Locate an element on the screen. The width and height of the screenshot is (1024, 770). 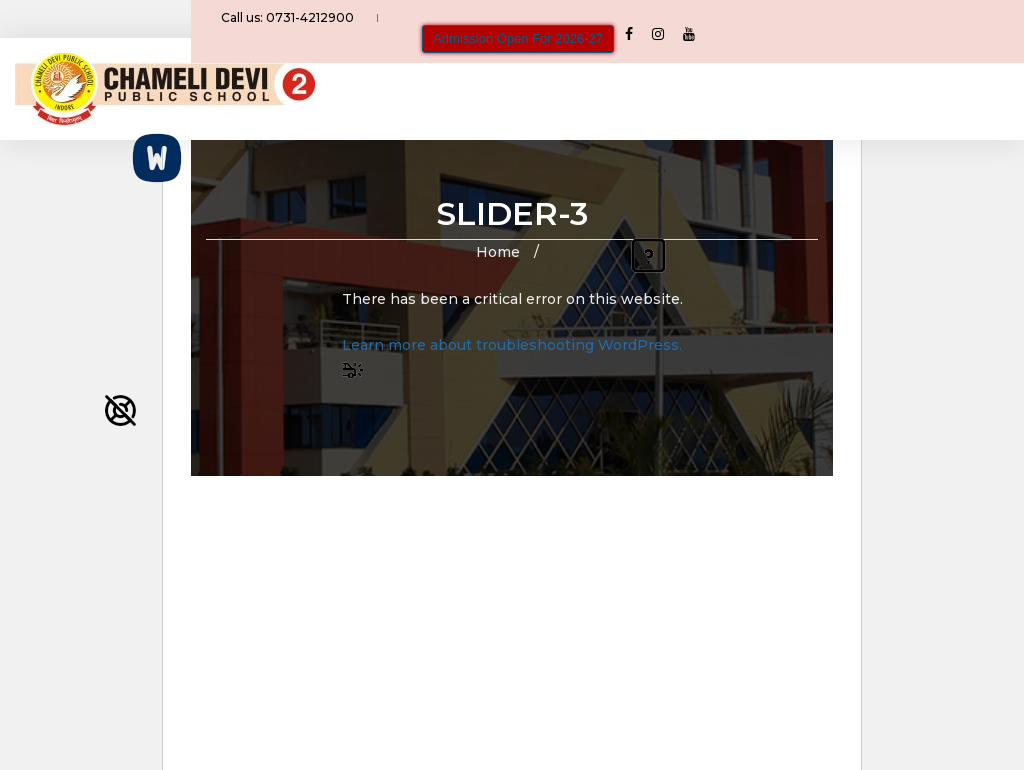
report a vehicle accident is located at coordinates (353, 370).